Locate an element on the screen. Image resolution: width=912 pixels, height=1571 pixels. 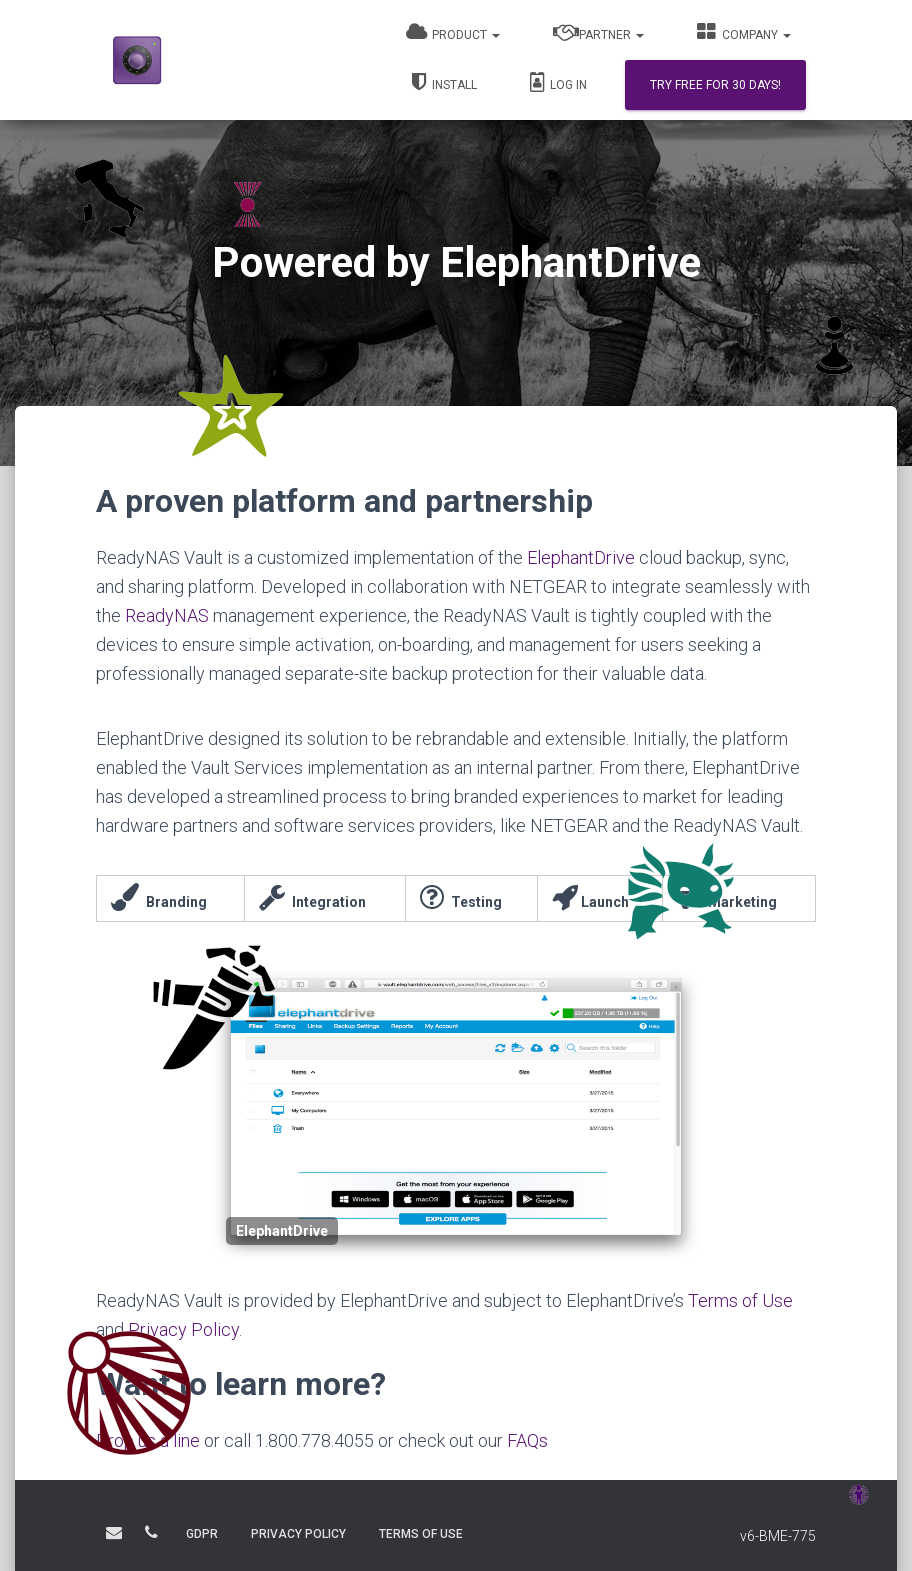
select italy as your country or region is located at coordinates (109, 198).